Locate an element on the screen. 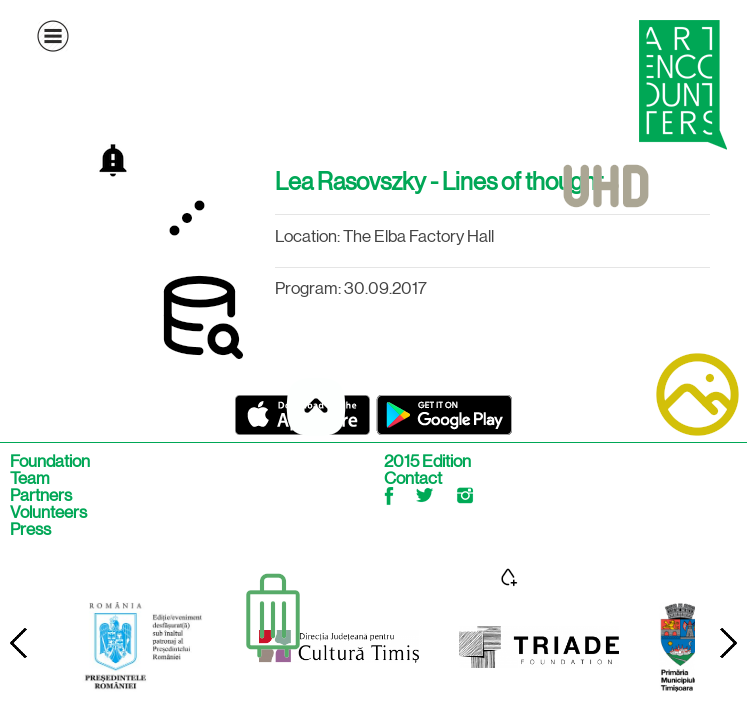  scroll to top of page is located at coordinates (316, 407).